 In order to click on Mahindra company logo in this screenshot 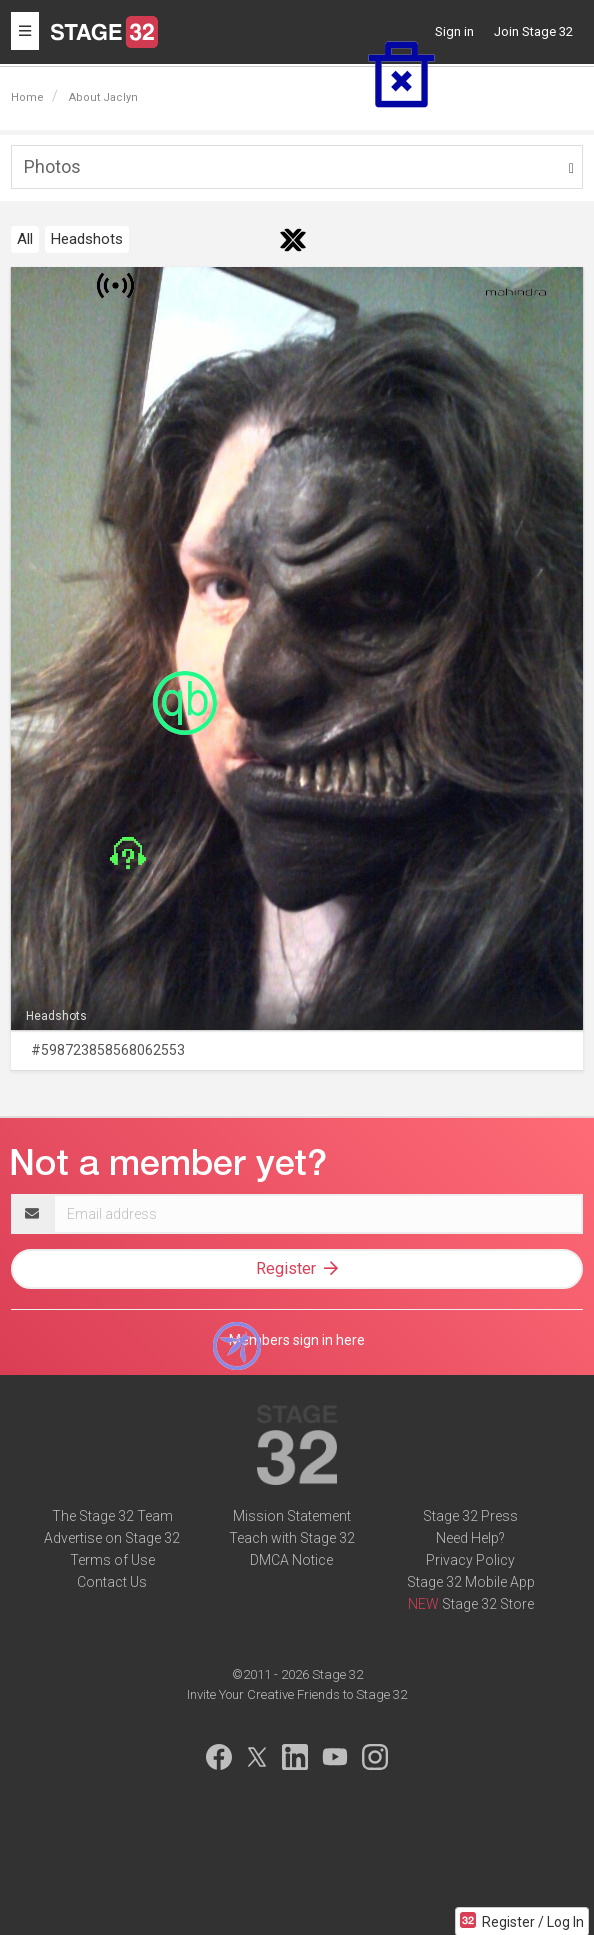, I will do `click(516, 292)`.